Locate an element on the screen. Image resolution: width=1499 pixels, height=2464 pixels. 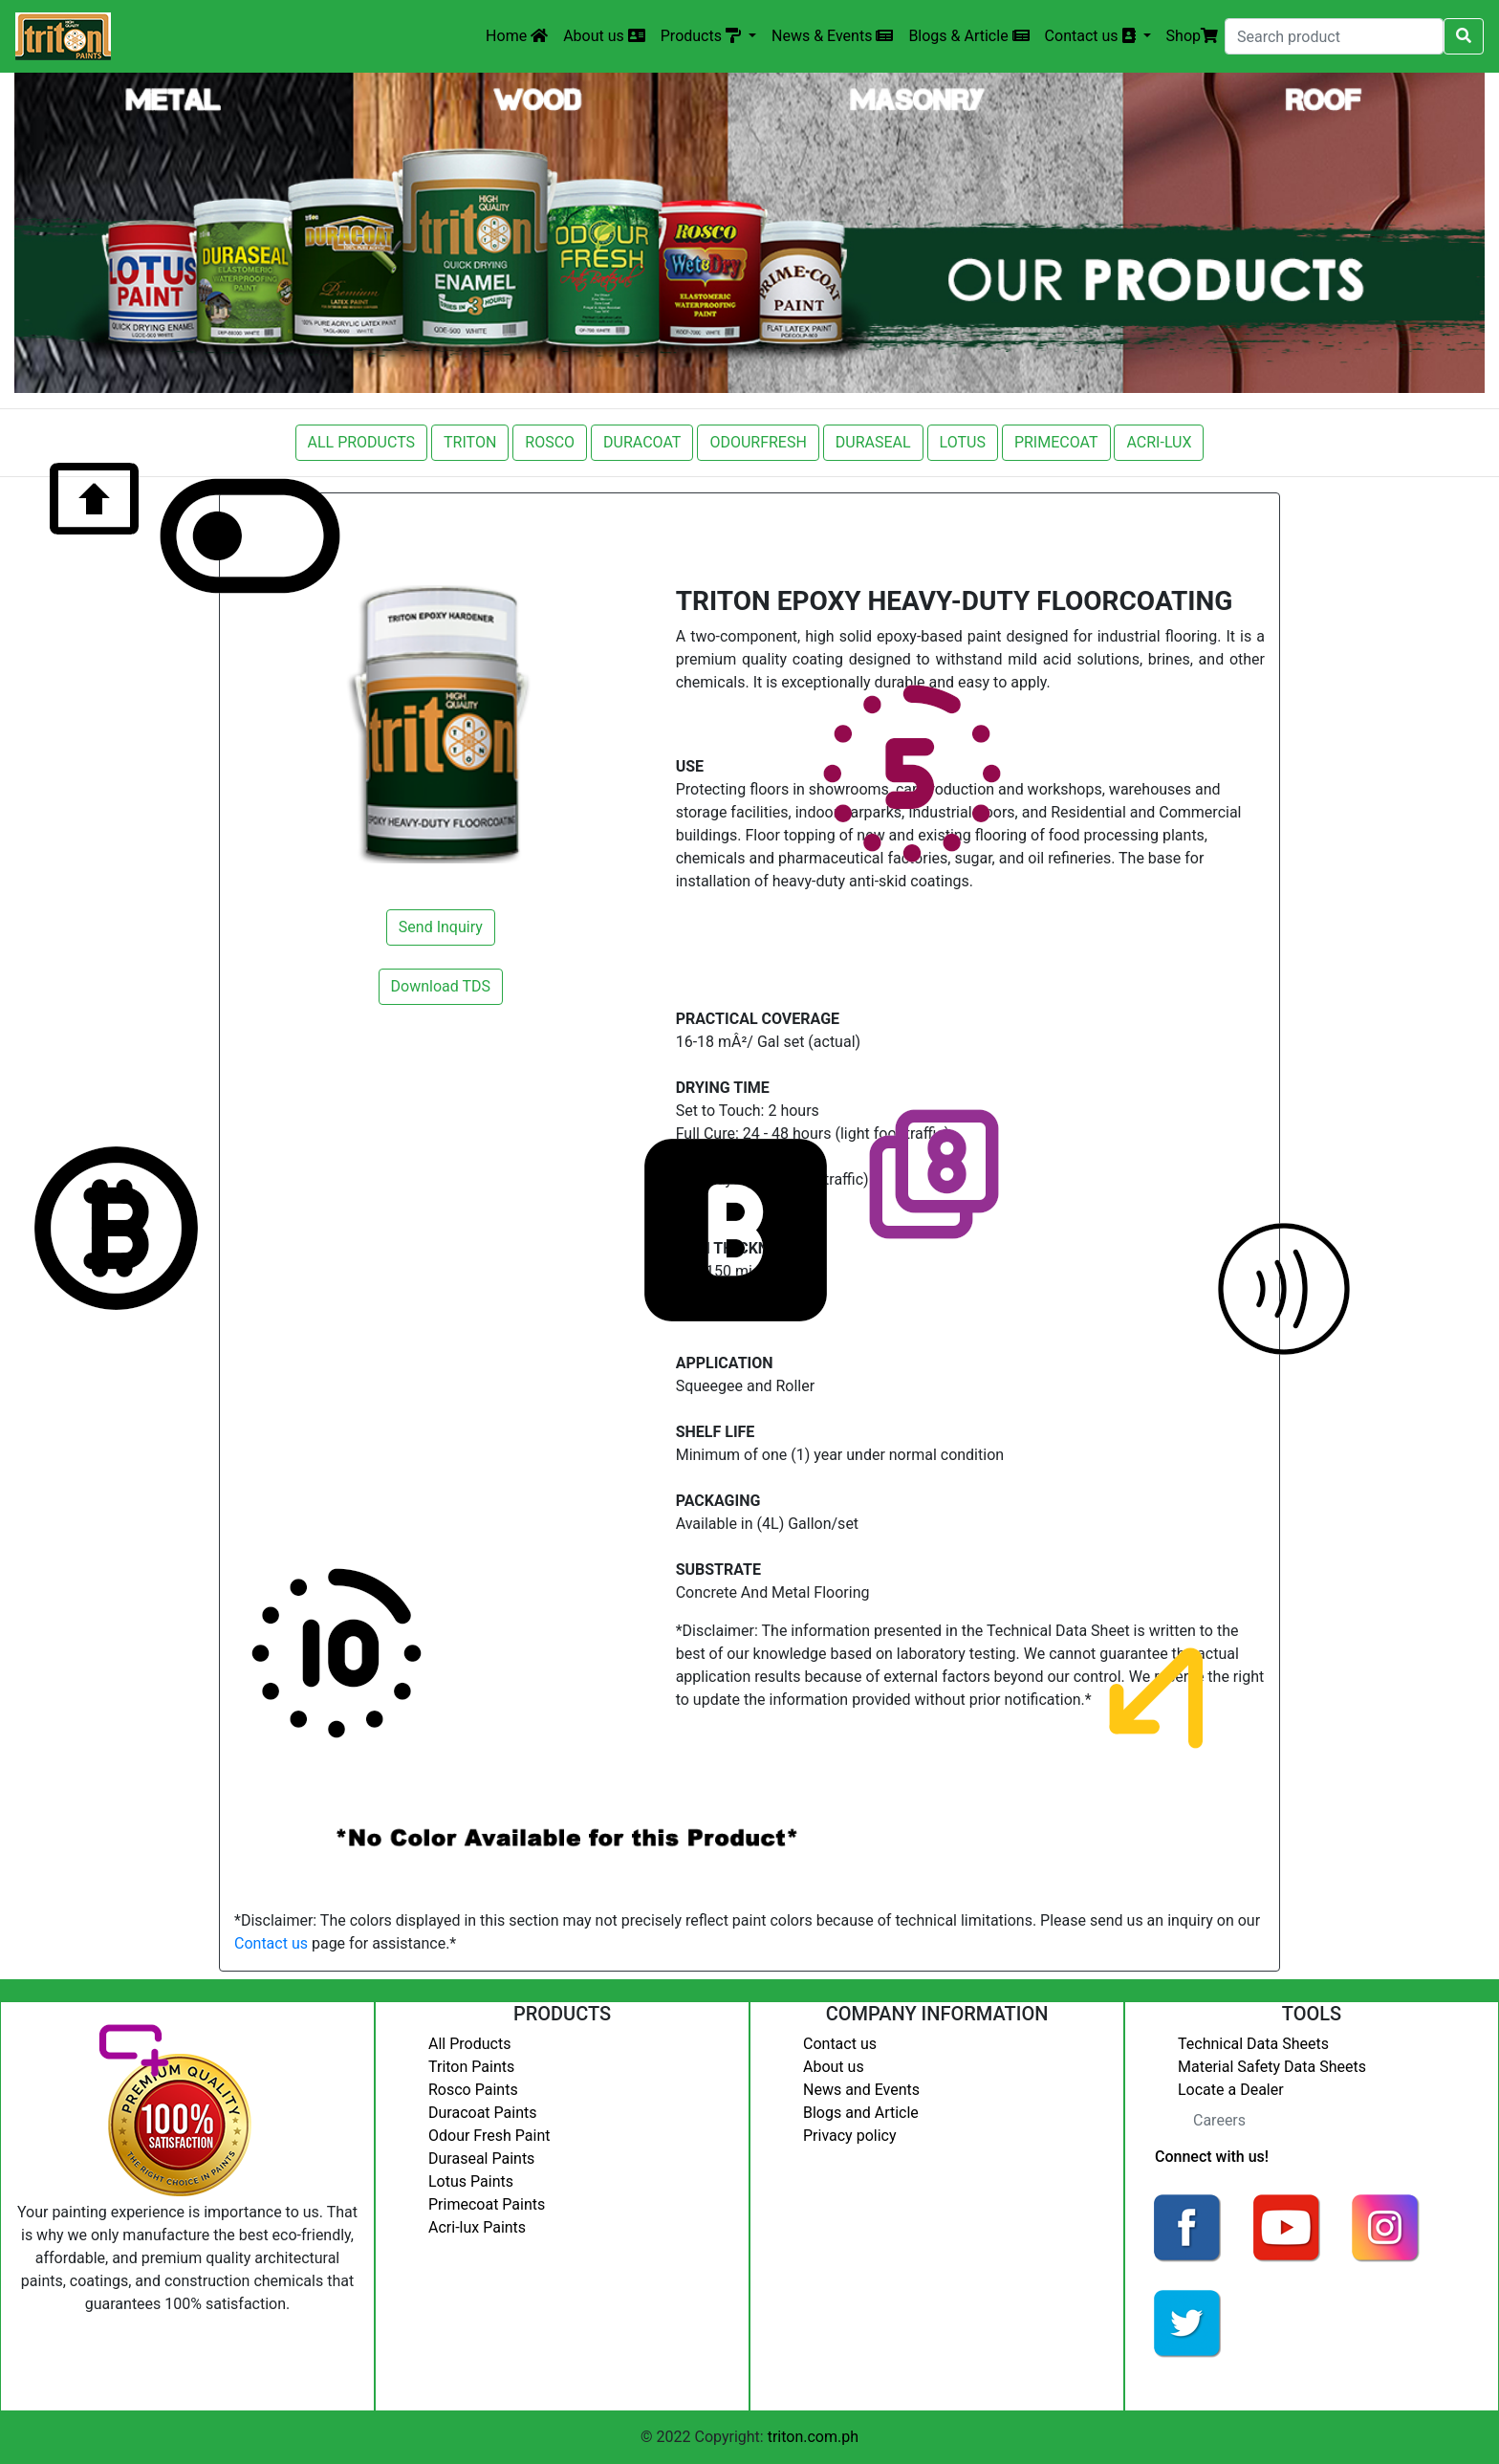
view bitcoin balance or wallet is located at coordinates (116, 1228).